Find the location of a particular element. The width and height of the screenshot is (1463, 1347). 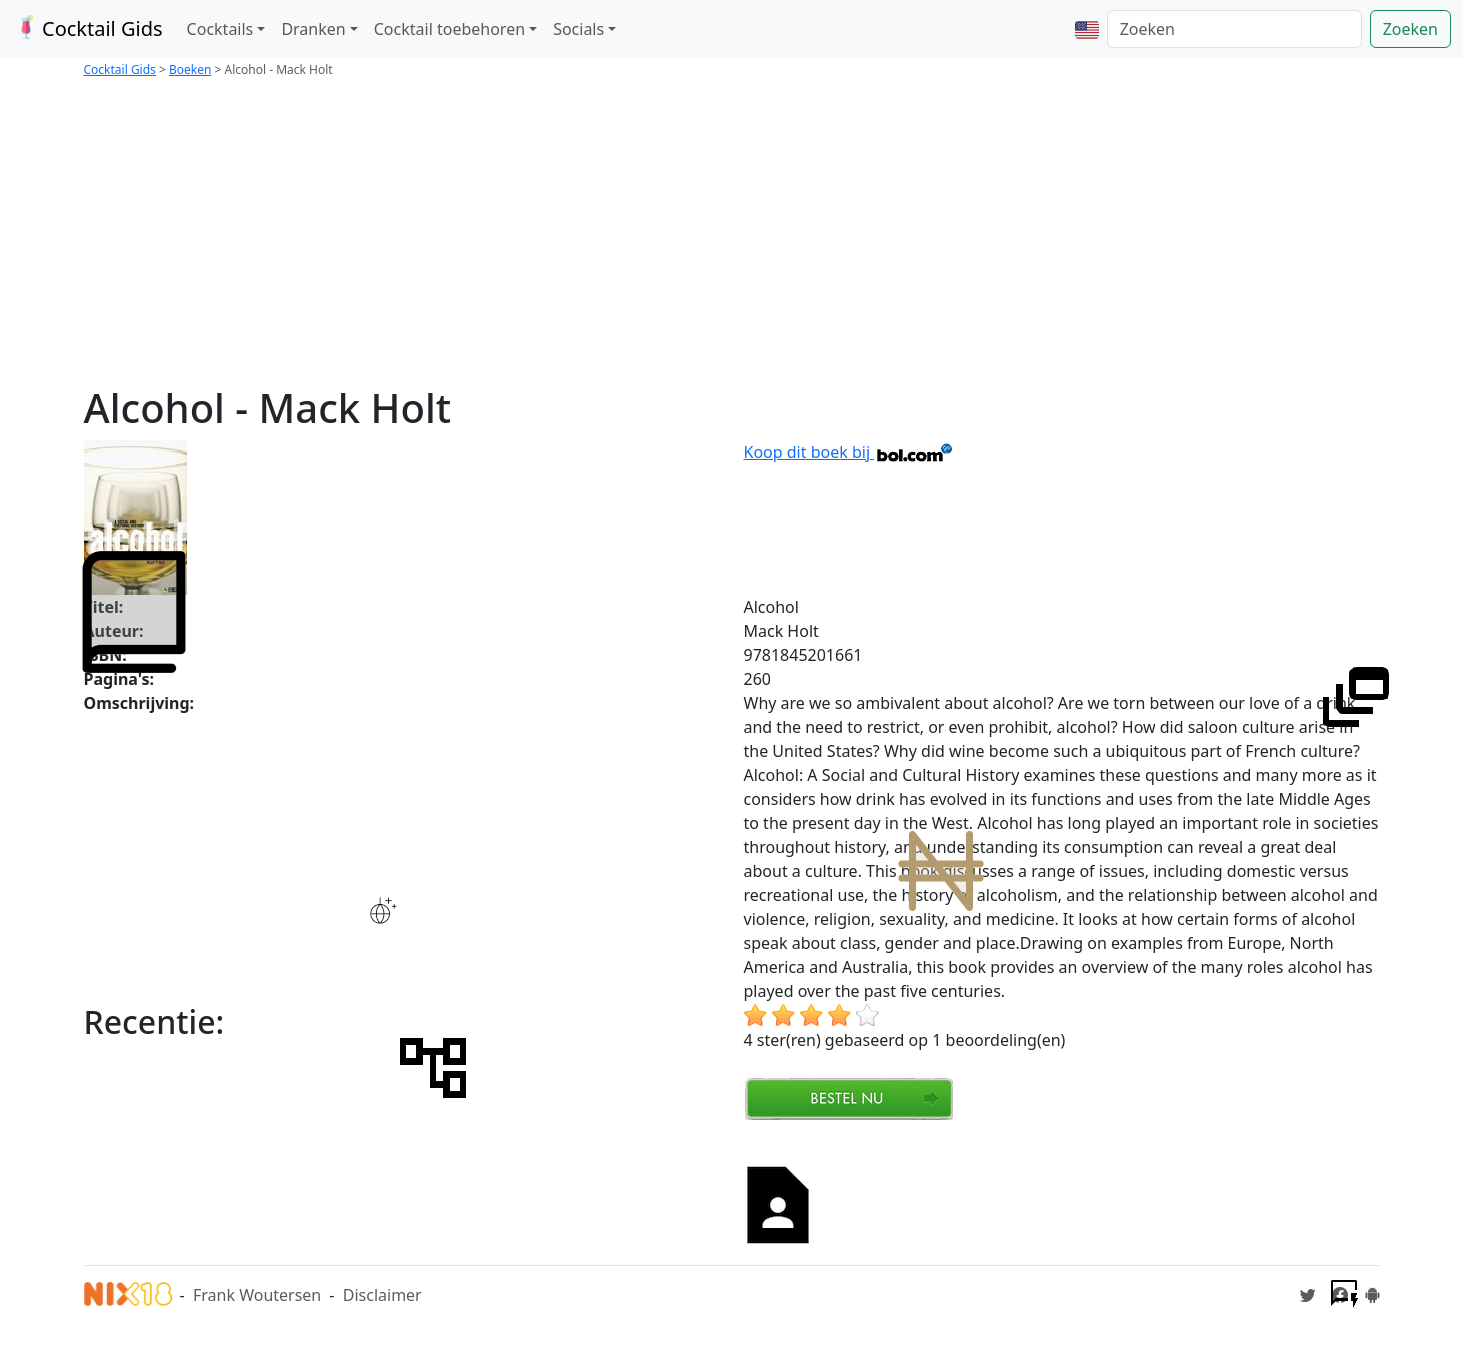

view organizational hierarchy or structure is located at coordinates (433, 1068).